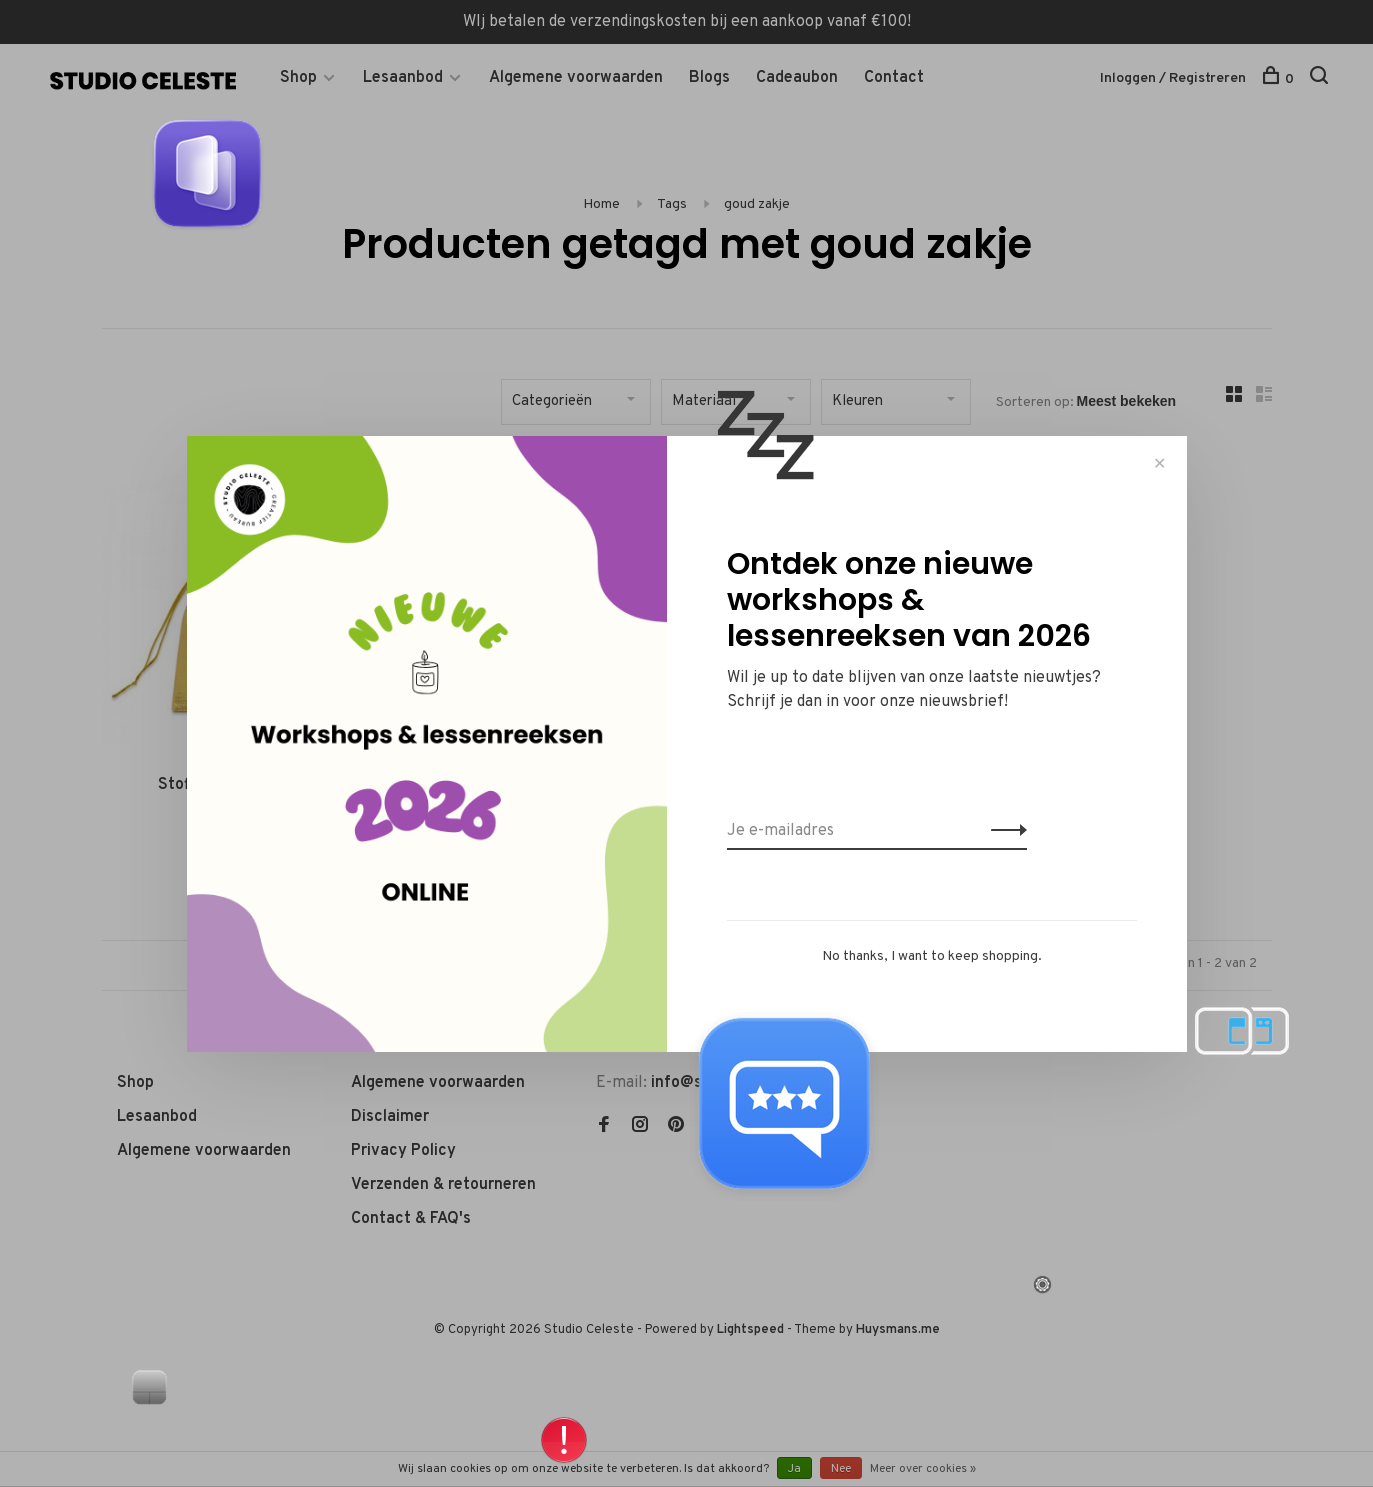 Image resolution: width=1373 pixels, height=1487 pixels. I want to click on submit feedback or ratings, so click(784, 1106).